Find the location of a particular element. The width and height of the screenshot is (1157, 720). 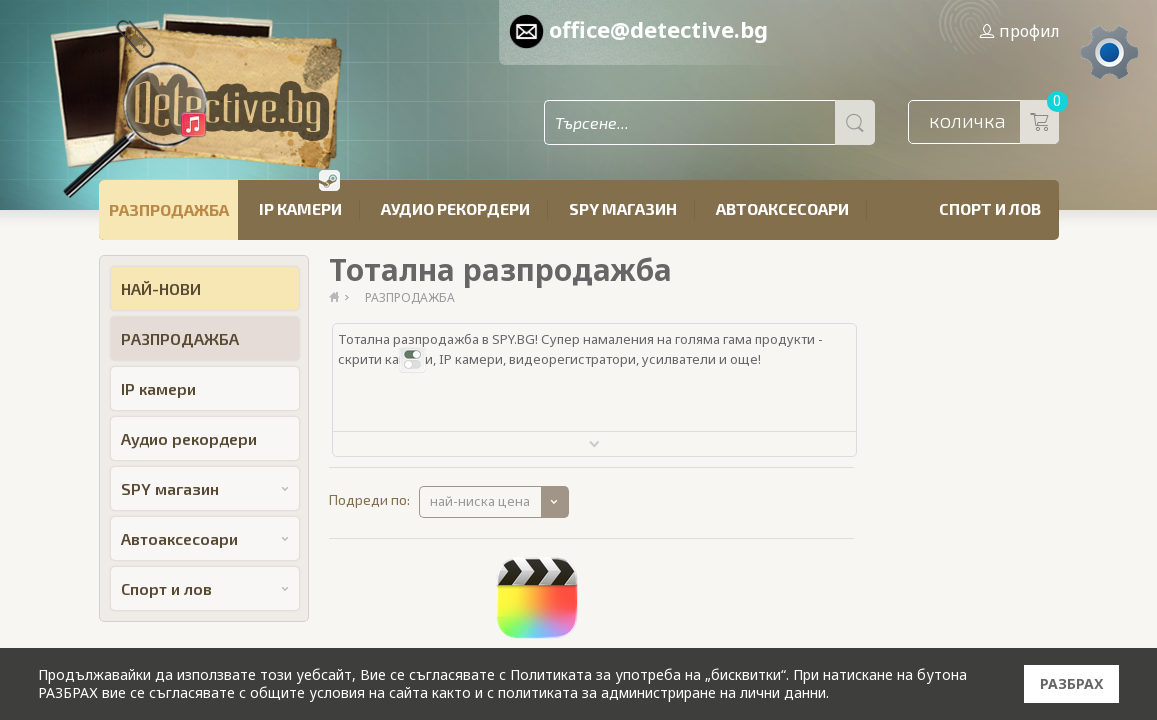

open windows settings is located at coordinates (1109, 52).